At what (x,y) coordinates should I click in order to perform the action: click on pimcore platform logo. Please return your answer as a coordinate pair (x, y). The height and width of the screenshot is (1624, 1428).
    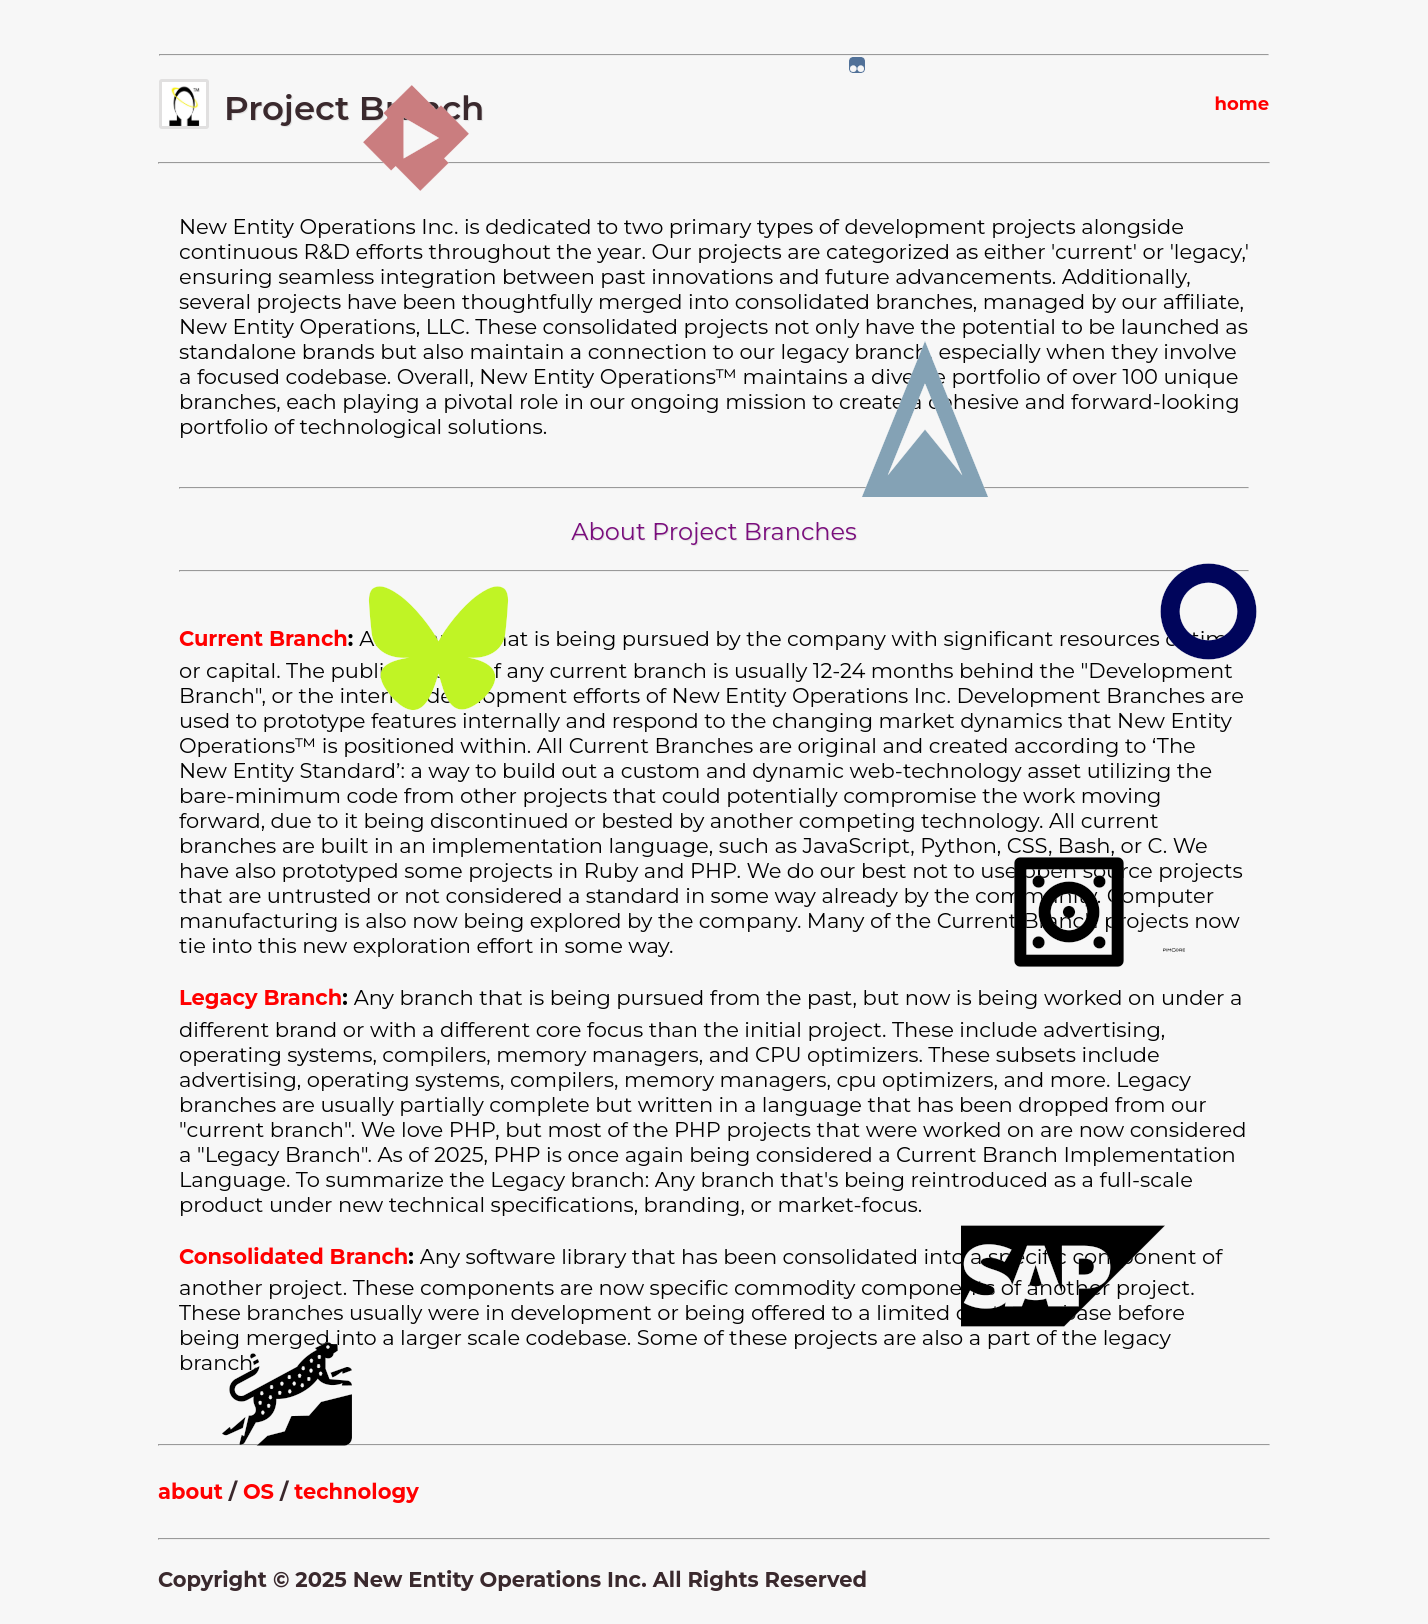
    Looking at the image, I should click on (1174, 950).